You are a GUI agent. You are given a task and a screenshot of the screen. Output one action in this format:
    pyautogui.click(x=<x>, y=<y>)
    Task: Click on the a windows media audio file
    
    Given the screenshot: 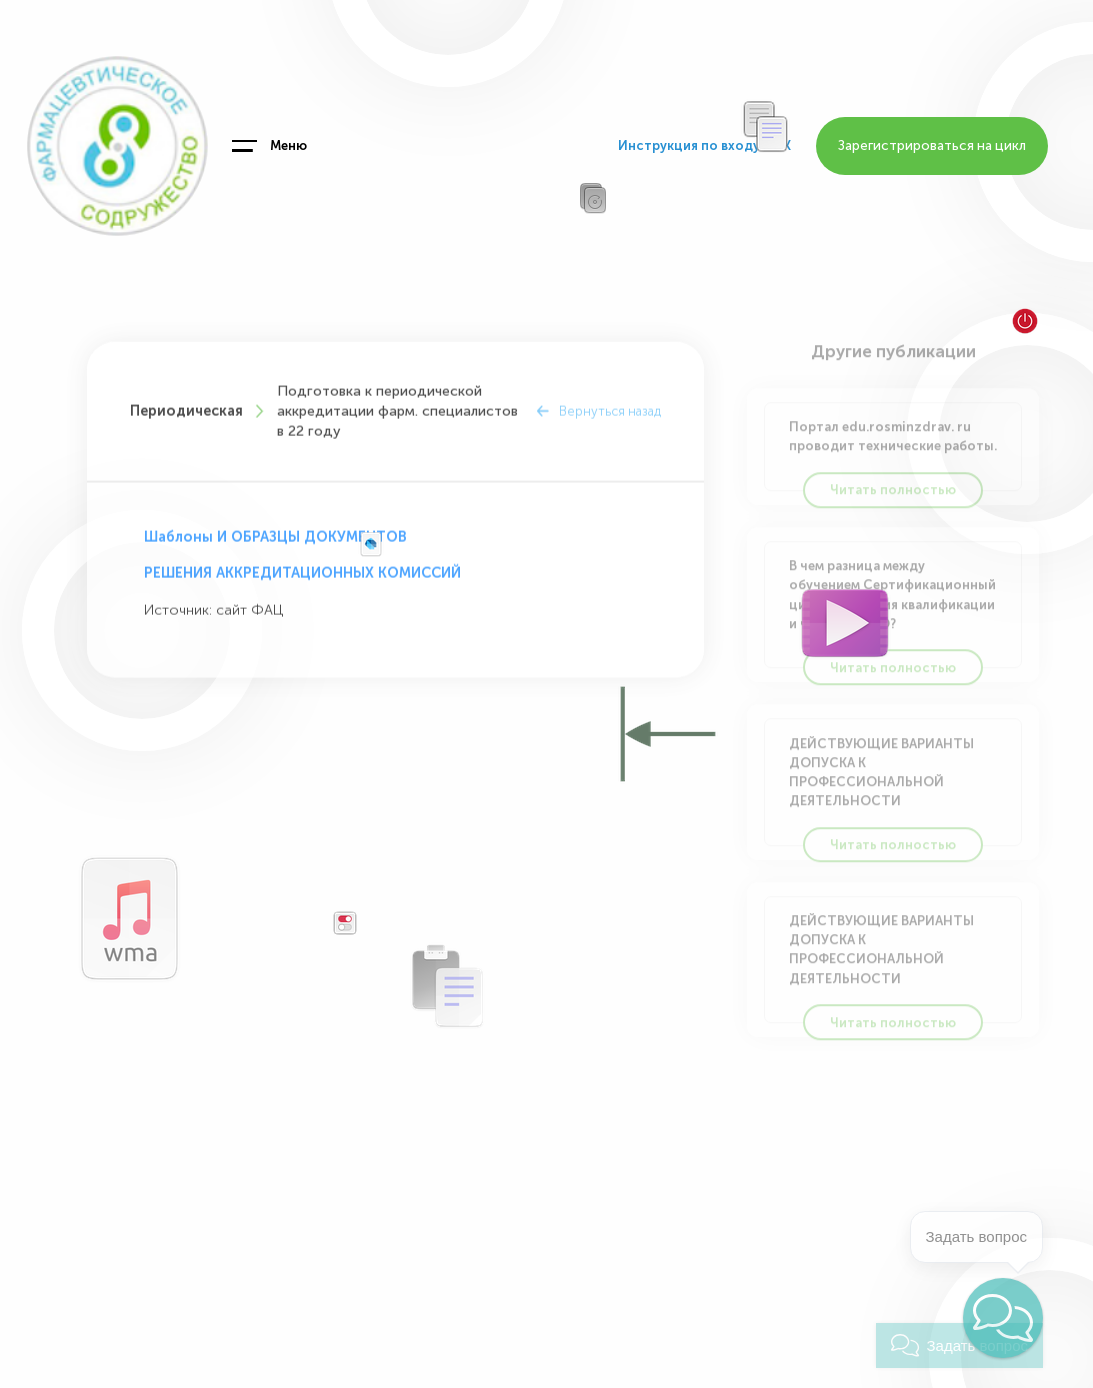 What is the action you would take?
    pyautogui.click(x=129, y=918)
    